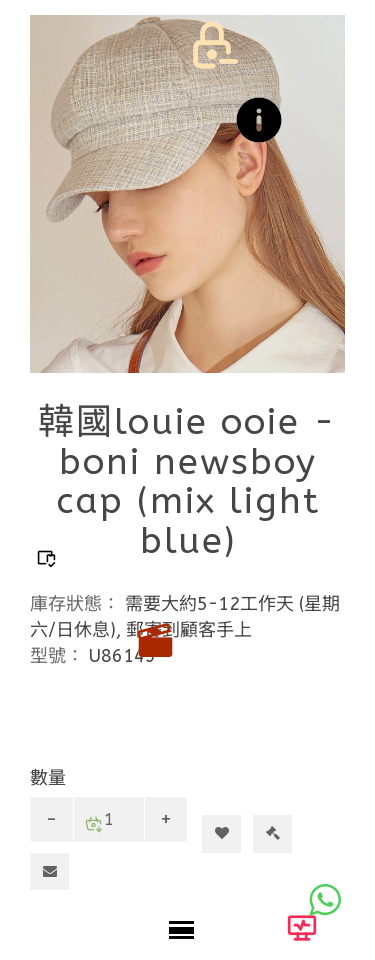  I want to click on access video or movie content, so click(155, 641).